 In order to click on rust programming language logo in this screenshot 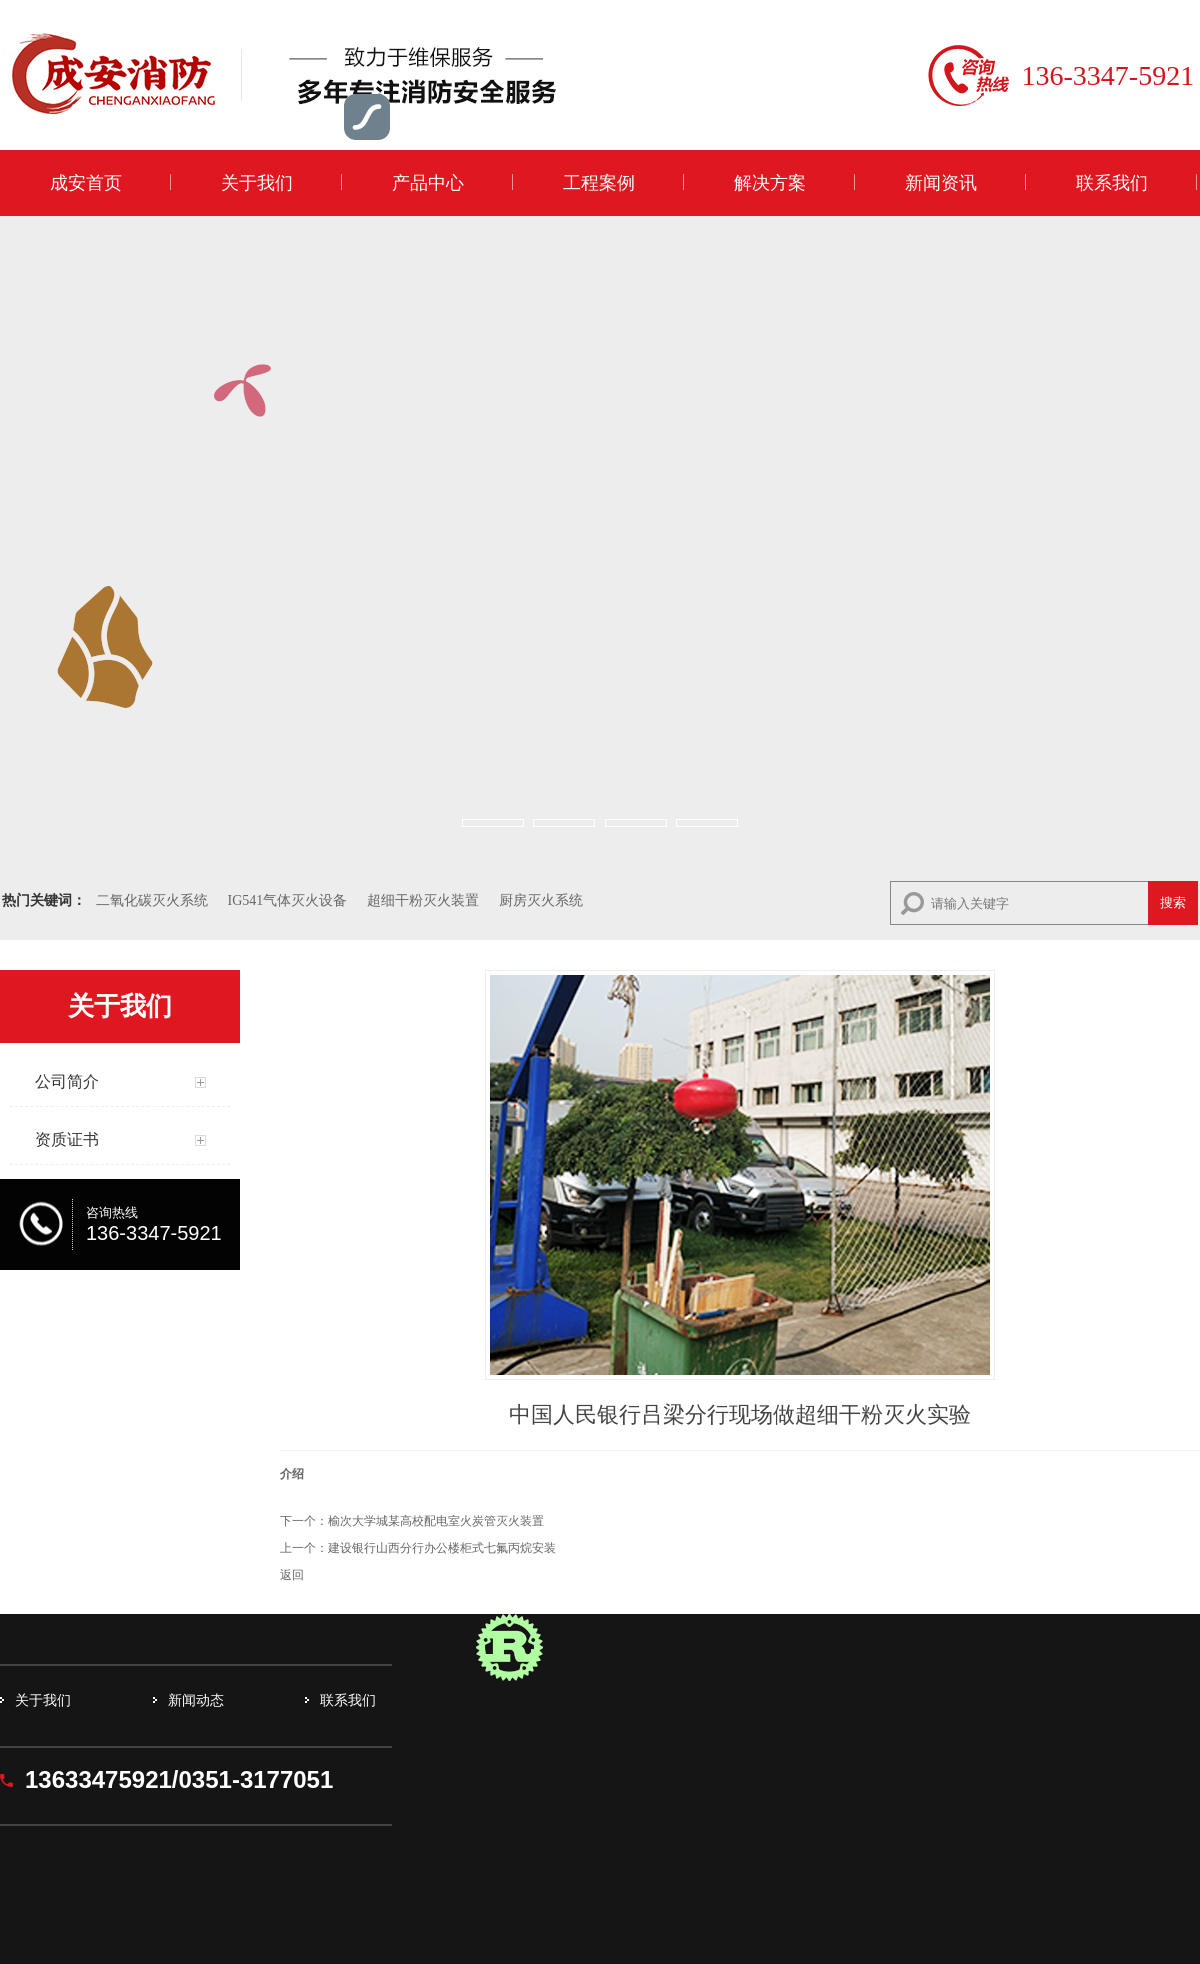, I will do `click(509, 1647)`.